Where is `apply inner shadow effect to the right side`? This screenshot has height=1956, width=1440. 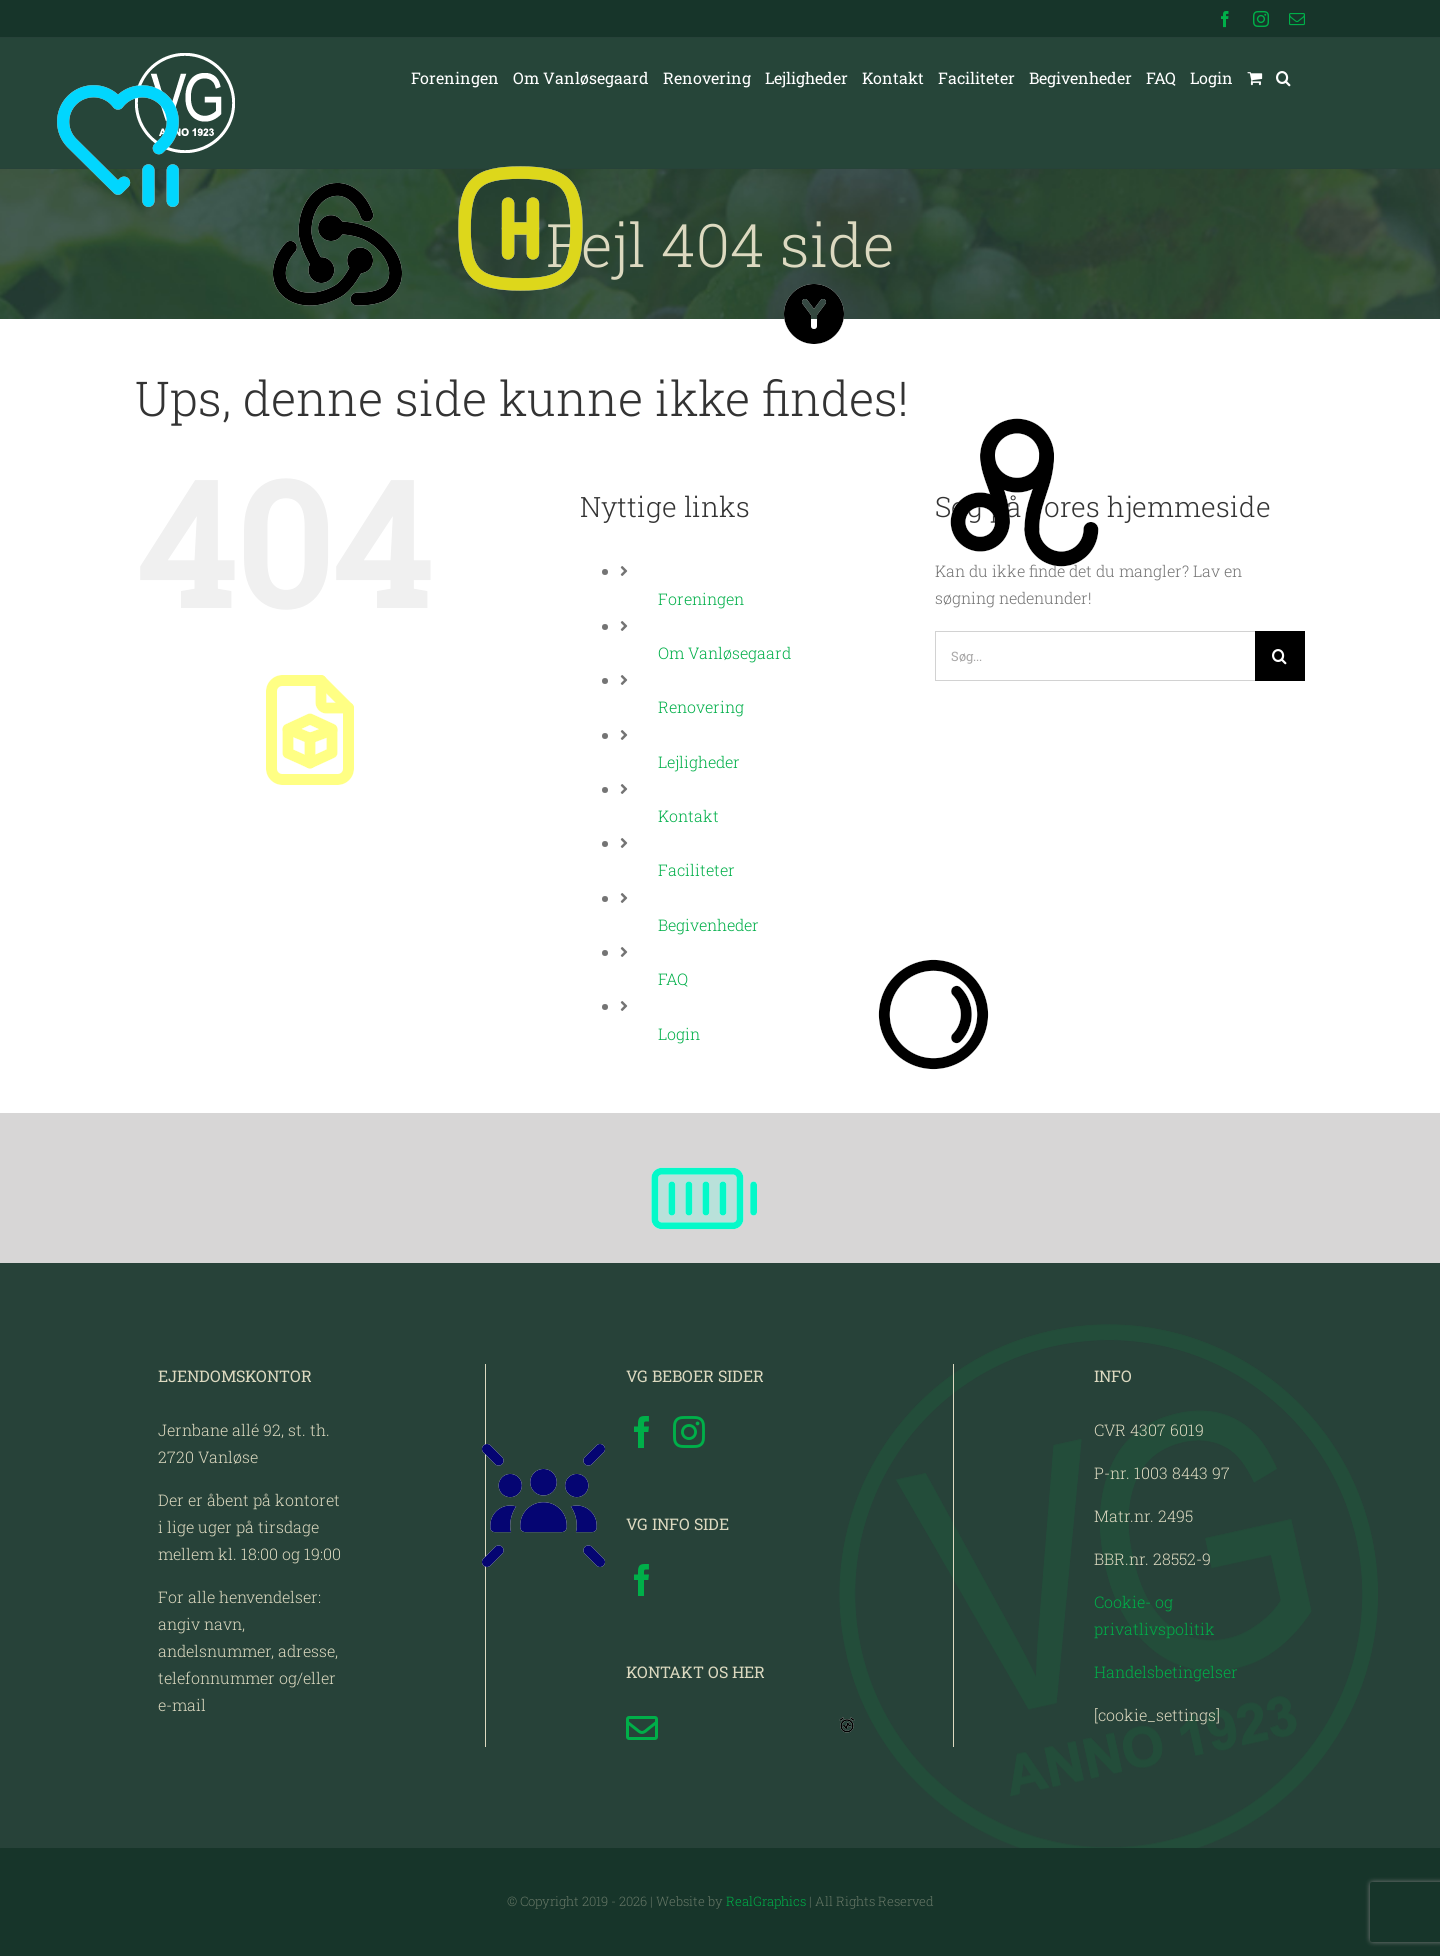 apply inner shadow effect to the right side is located at coordinates (933, 1014).